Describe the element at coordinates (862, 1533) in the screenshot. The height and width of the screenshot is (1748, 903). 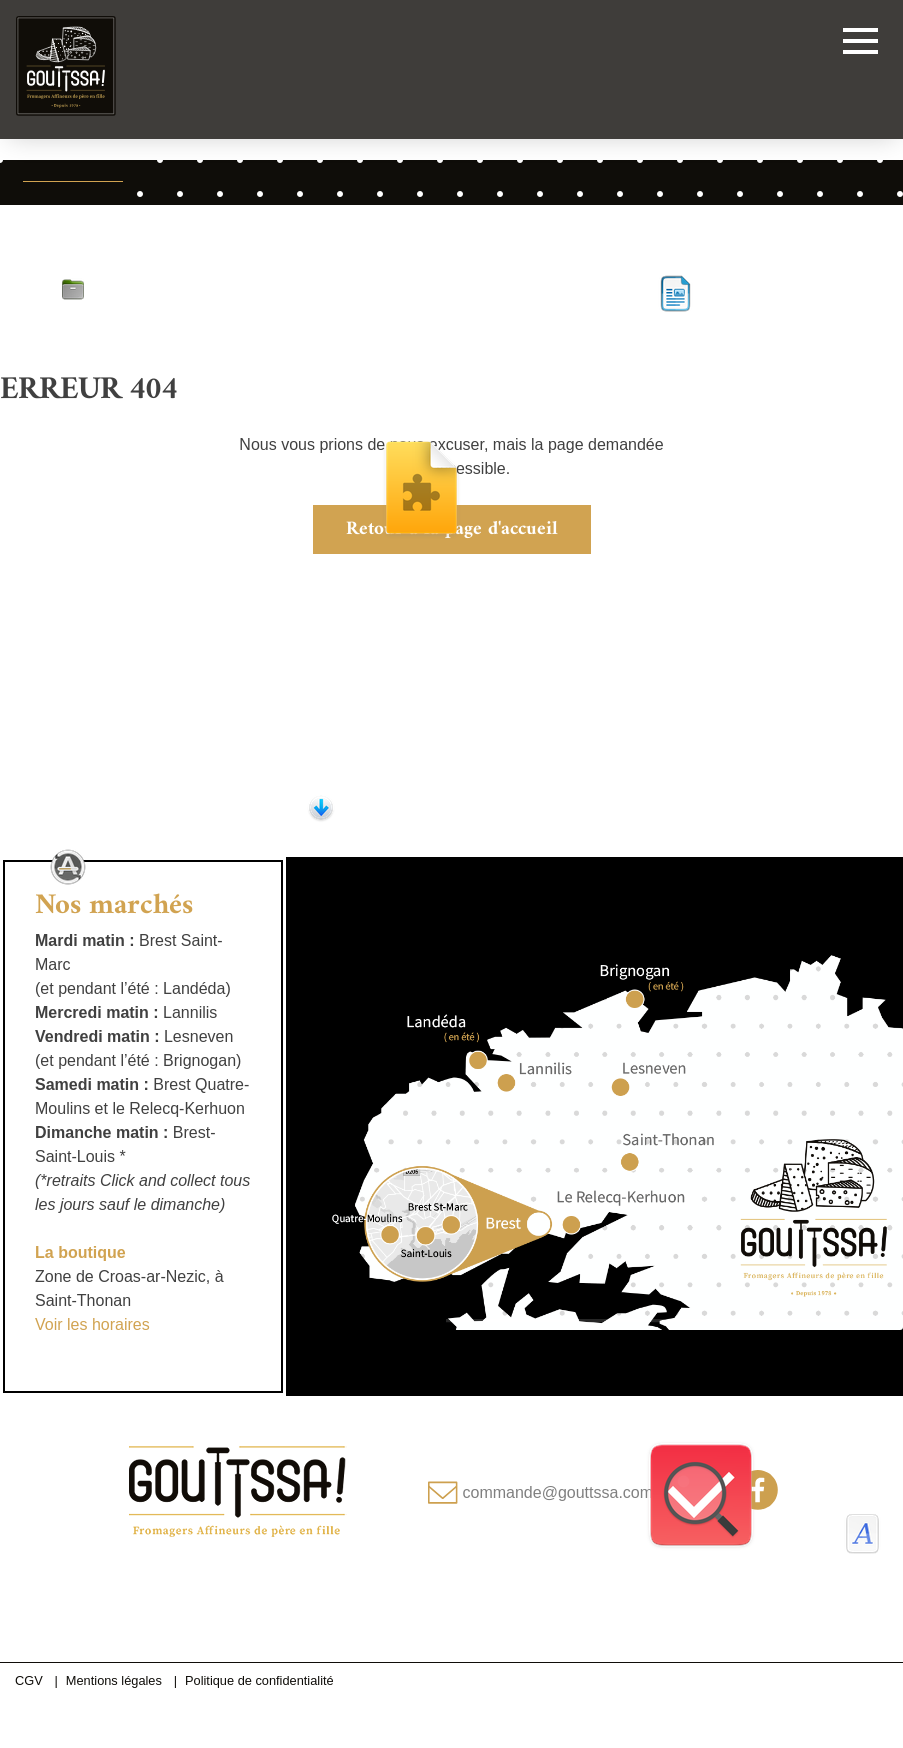
I see `an OpenType font file` at that location.